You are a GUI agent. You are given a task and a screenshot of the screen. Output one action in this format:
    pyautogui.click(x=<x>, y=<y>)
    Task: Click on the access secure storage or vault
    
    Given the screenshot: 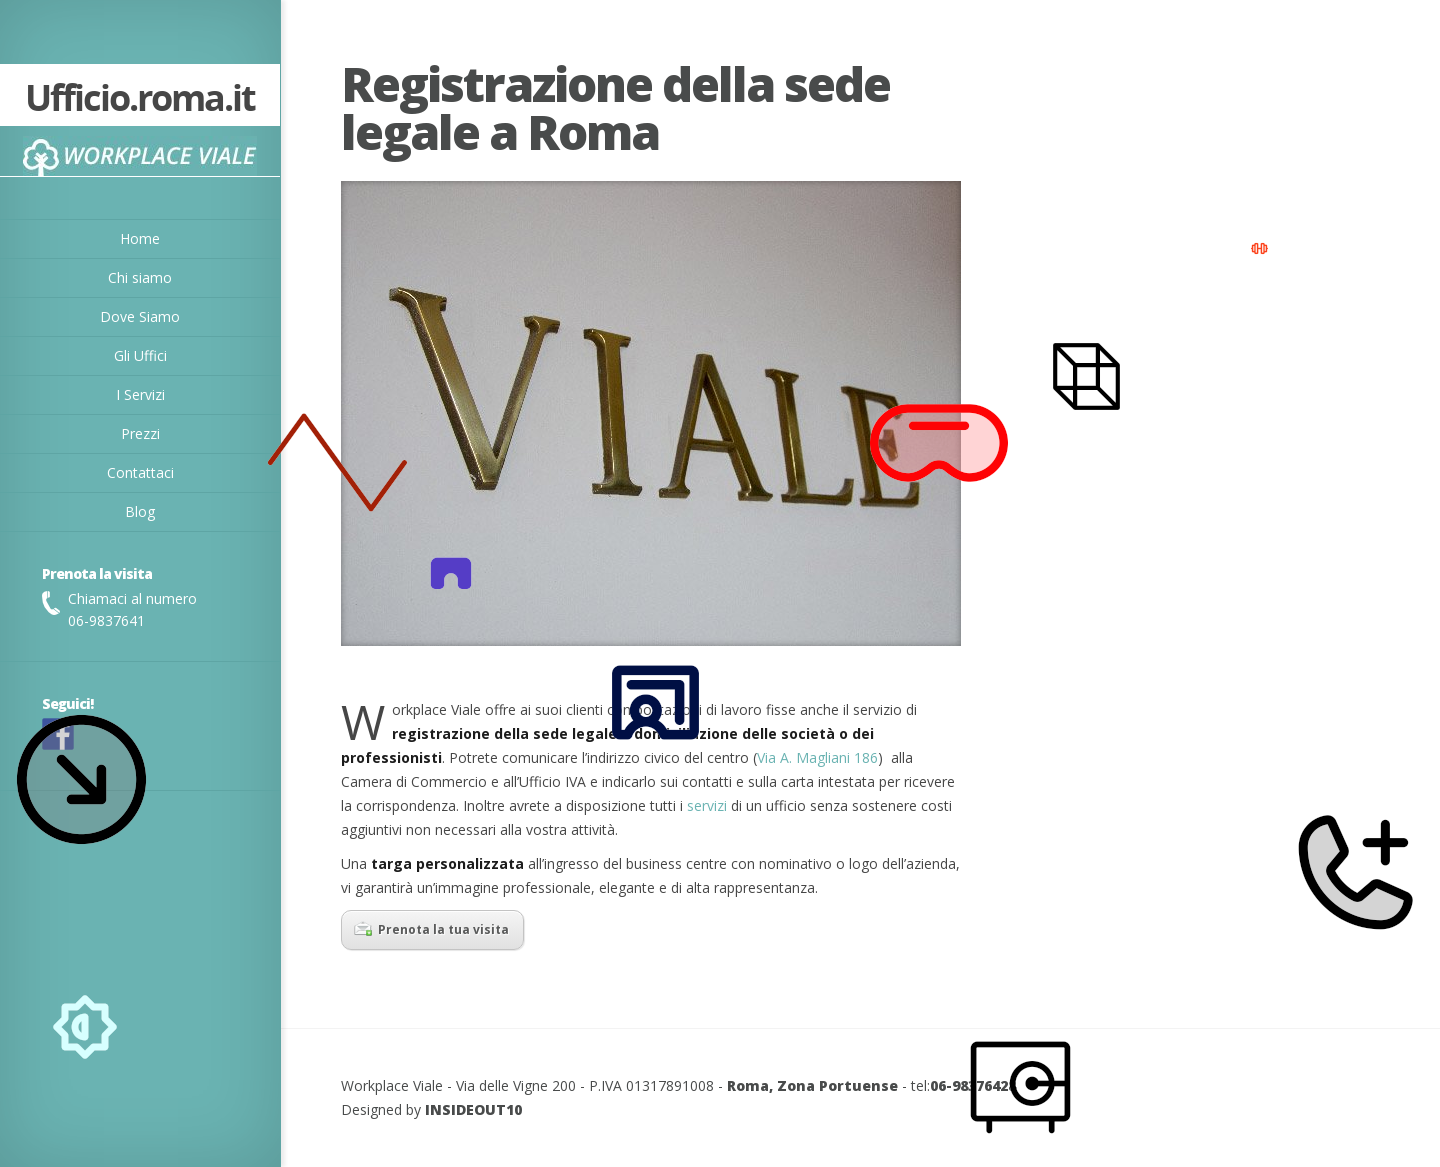 What is the action you would take?
    pyautogui.click(x=1020, y=1083)
    